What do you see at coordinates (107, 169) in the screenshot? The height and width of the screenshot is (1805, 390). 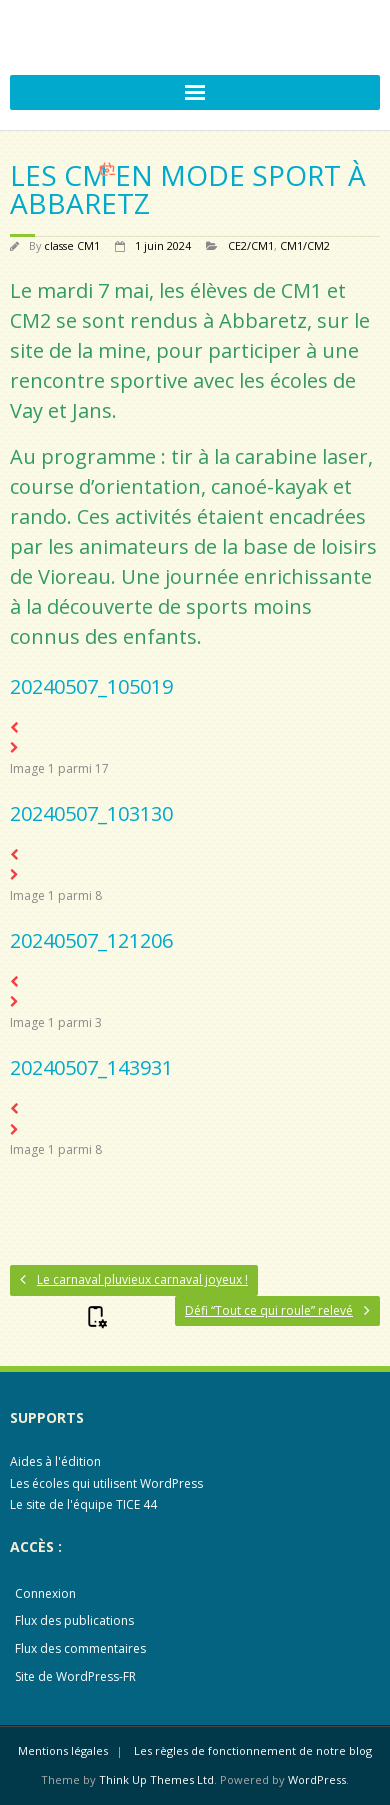 I see `remove item from basket` at bounding box center [107, 169].